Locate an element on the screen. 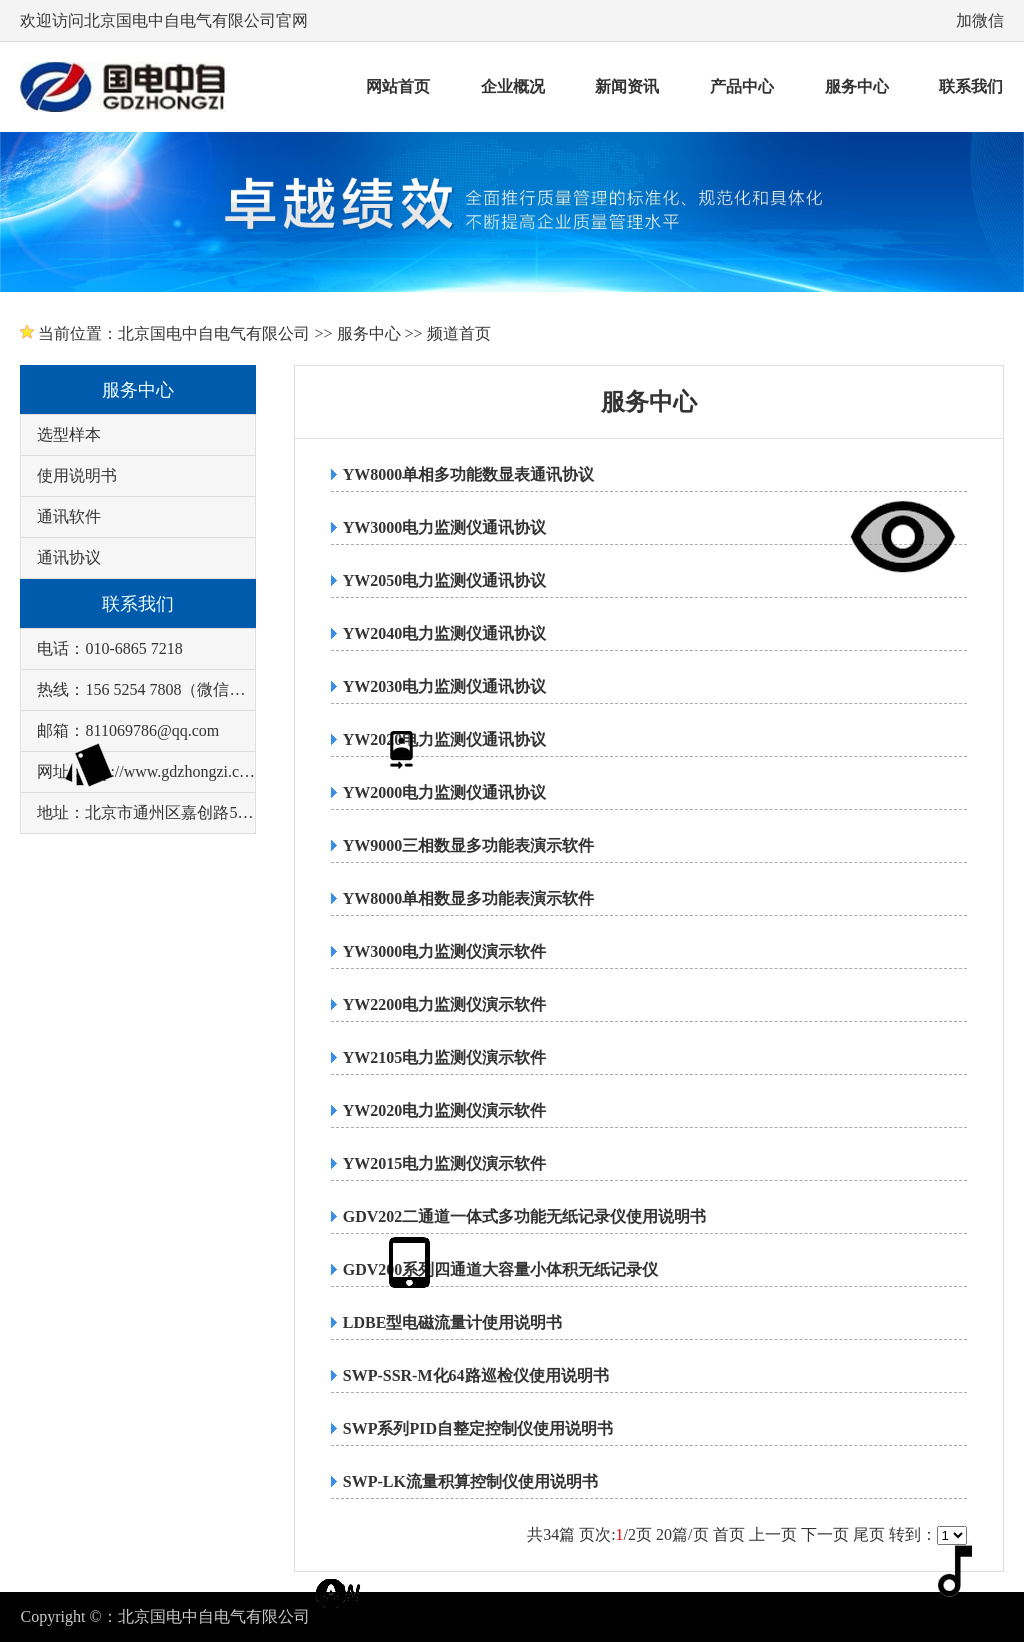  toggle automatic white balance is located at coordinates (338, 1593).